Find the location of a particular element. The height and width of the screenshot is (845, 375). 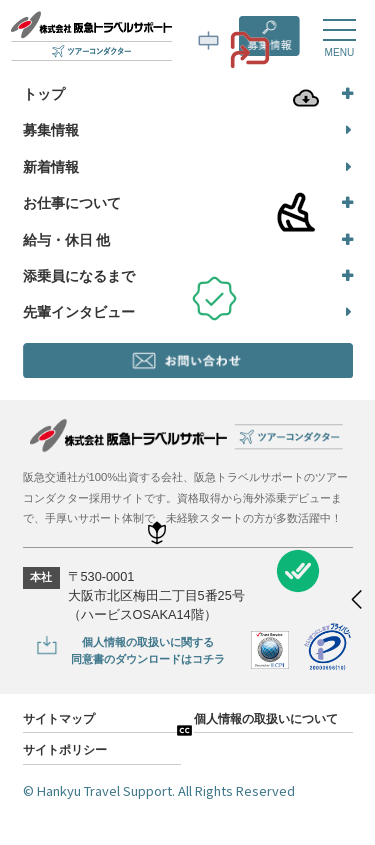

indicates verified or authenticated status is located at coordinates (214, 298).